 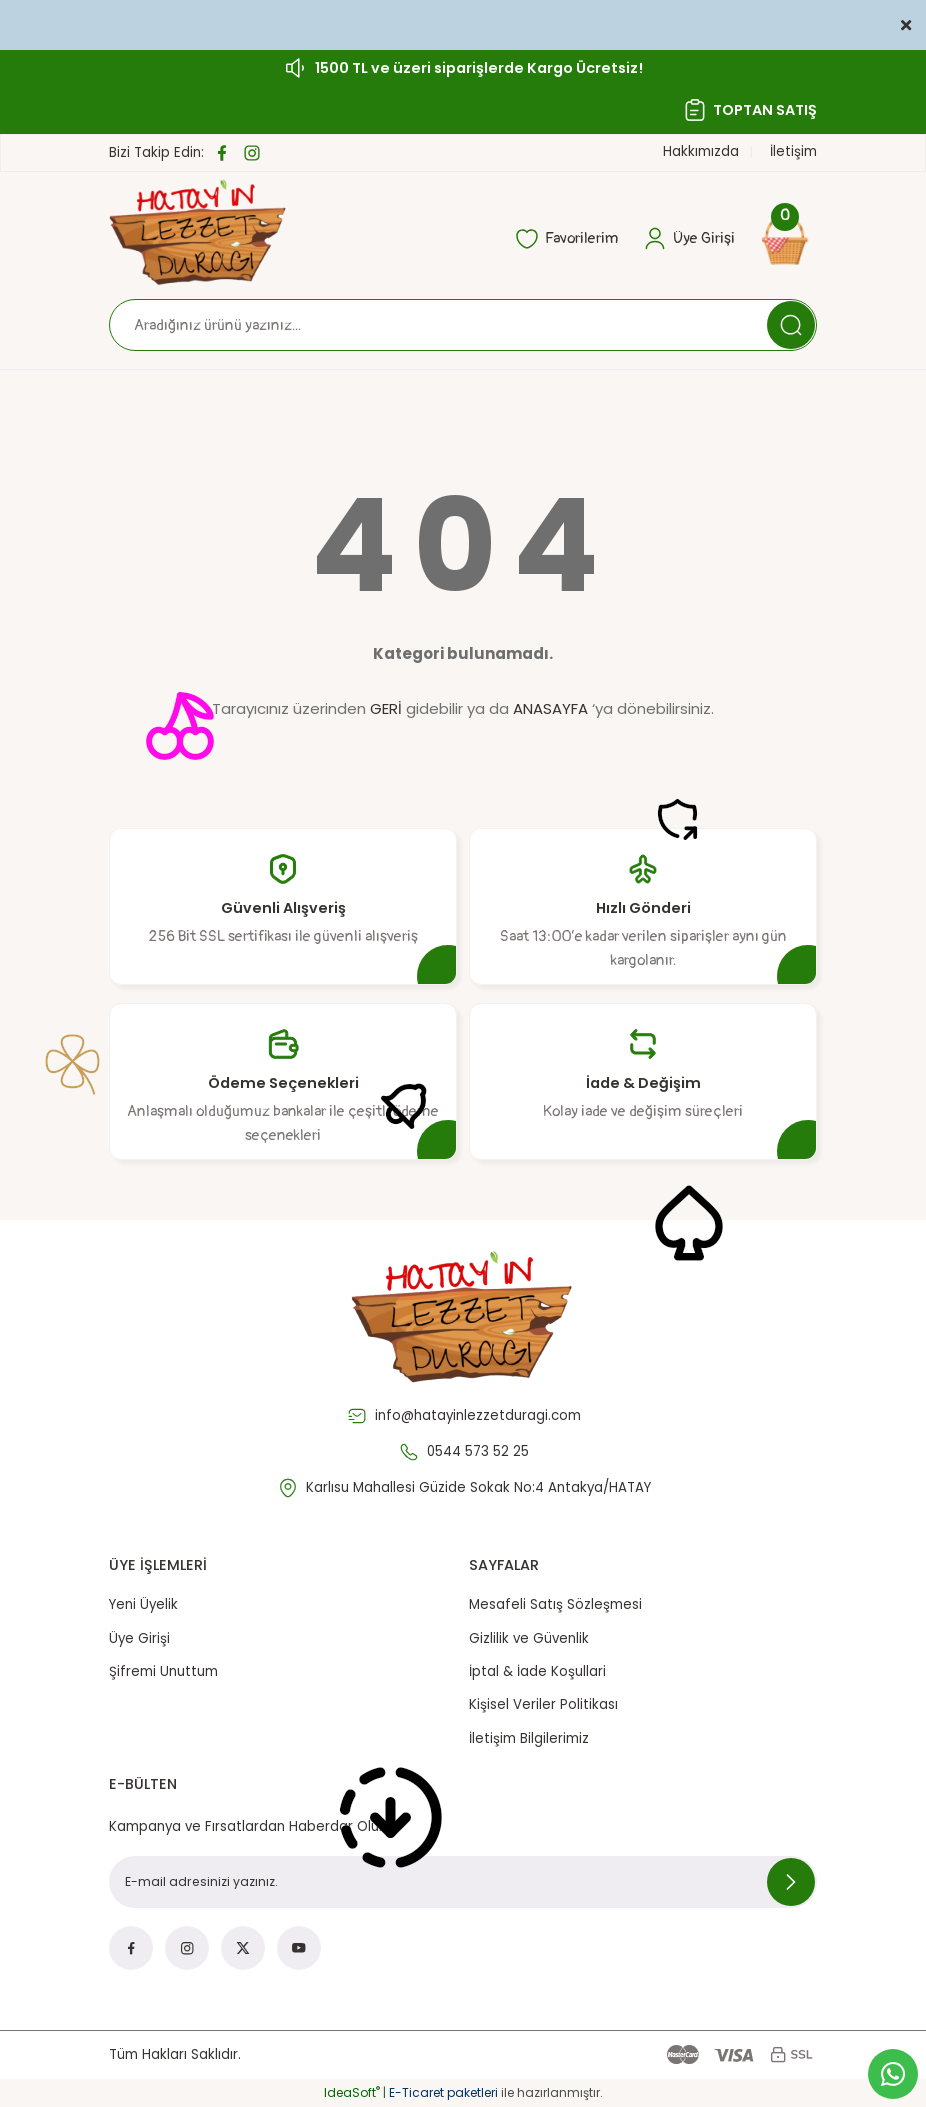 I want to click on spade suit symbol for card games, so click(x=689, y=1223).